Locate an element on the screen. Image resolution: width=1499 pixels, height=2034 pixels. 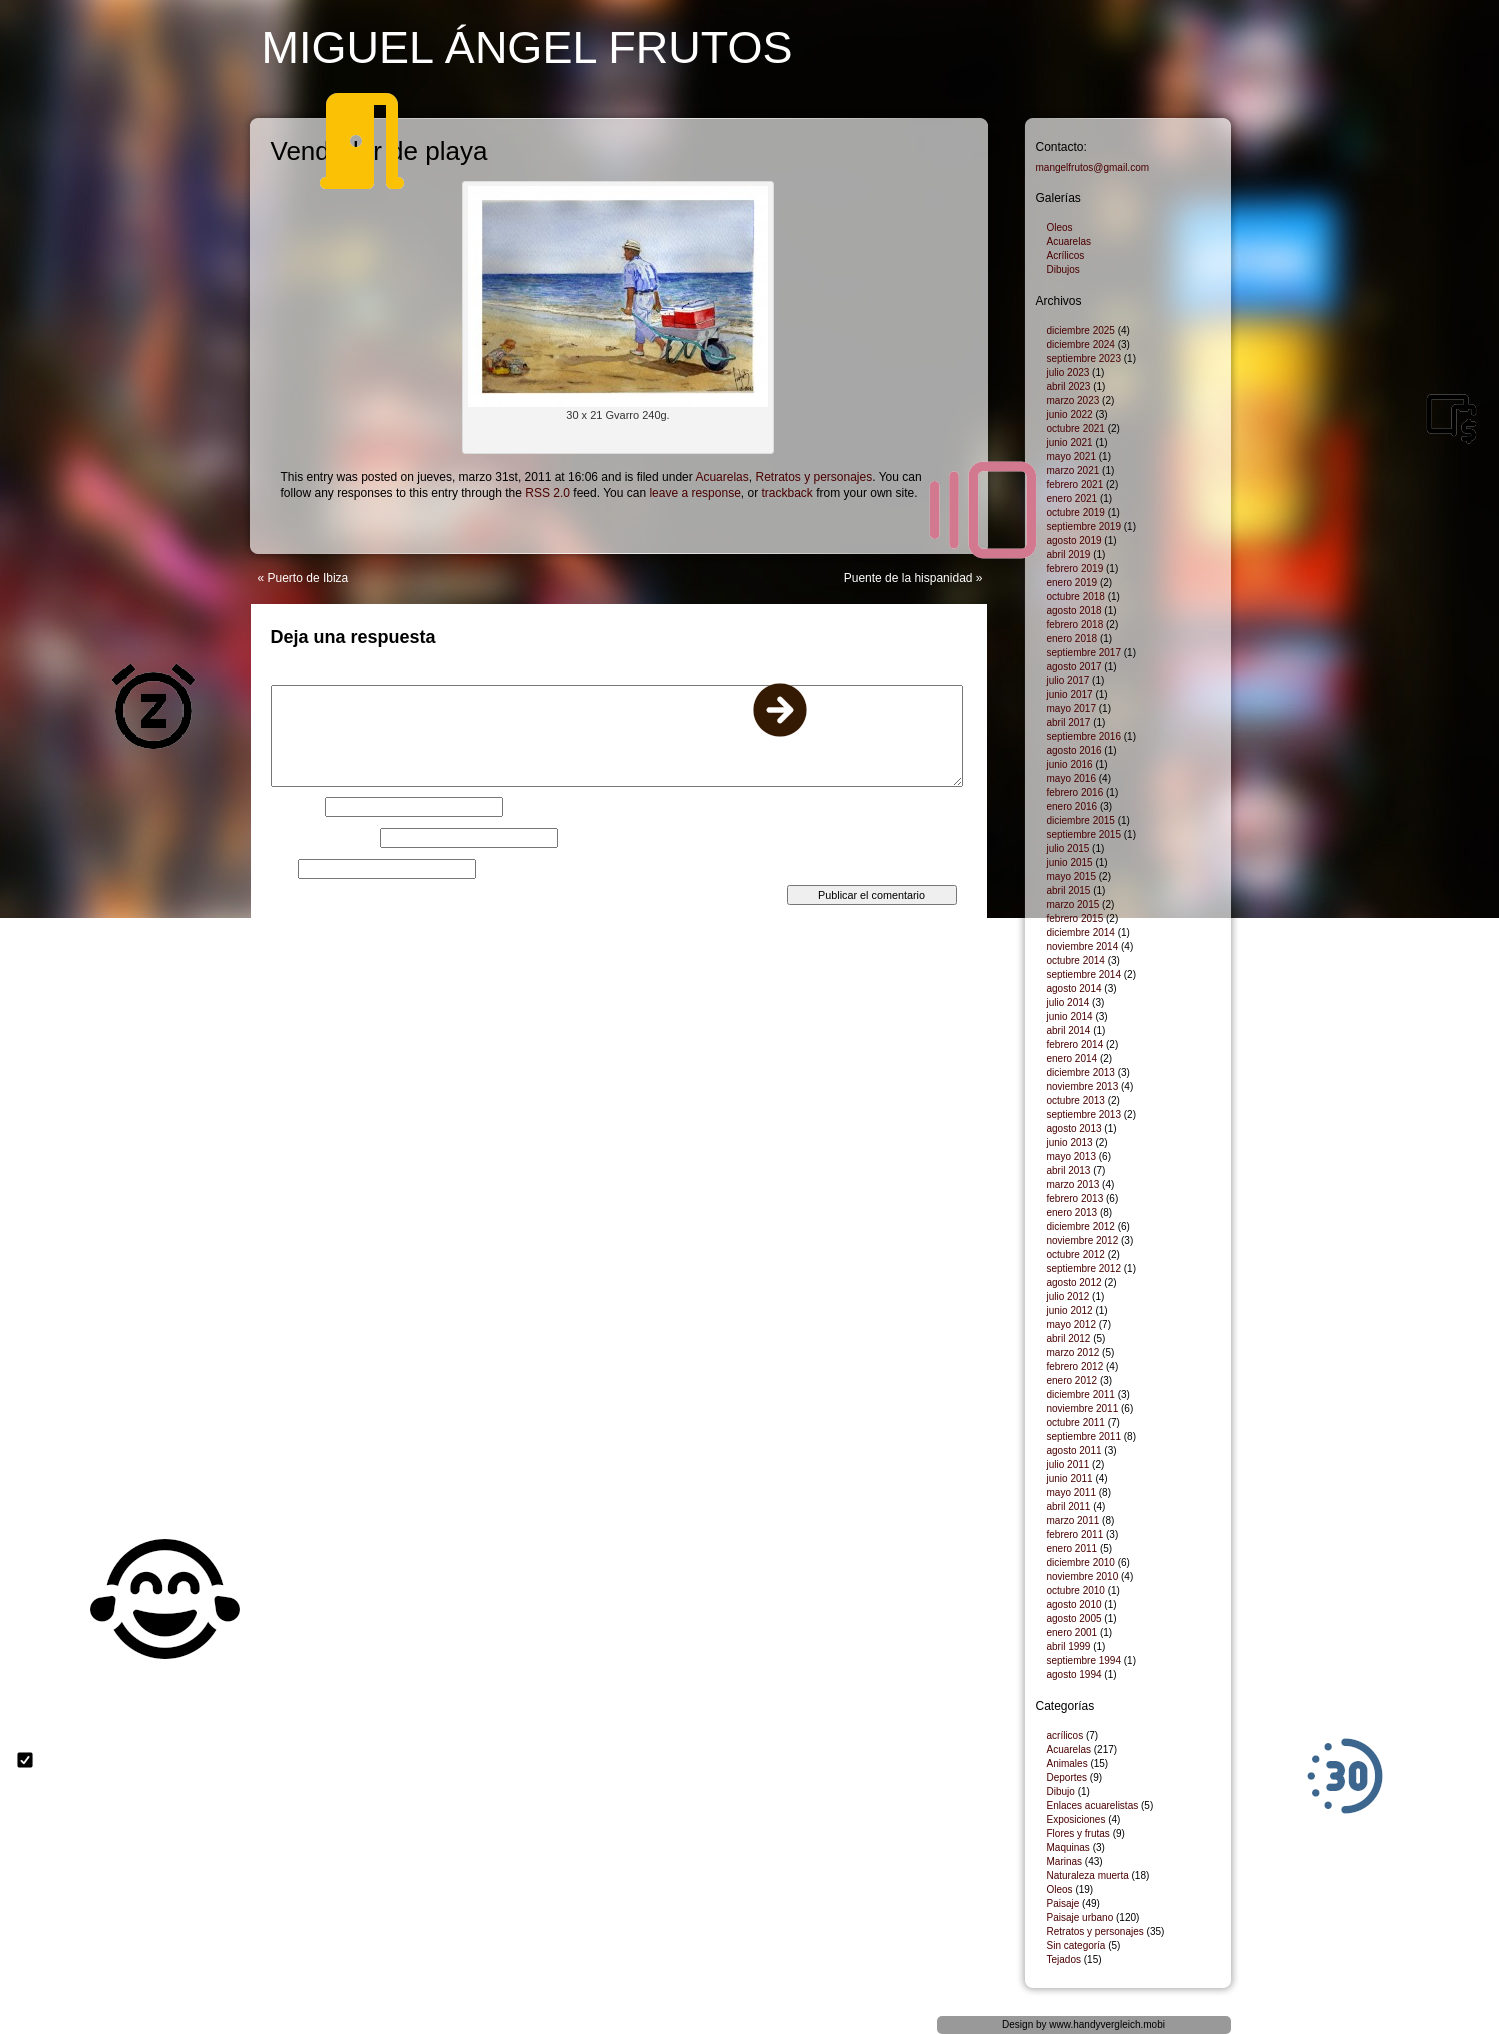
view the last image in a horizontal gallery is located at coordinates (983, 510).